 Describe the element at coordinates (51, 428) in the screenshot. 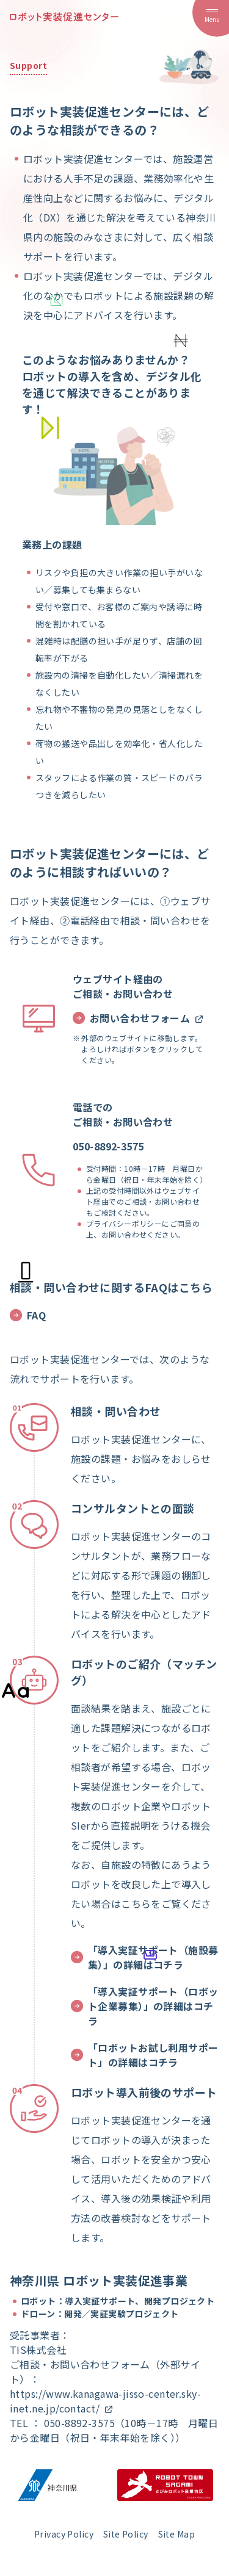

I see `skip to the next item or track` at that location.